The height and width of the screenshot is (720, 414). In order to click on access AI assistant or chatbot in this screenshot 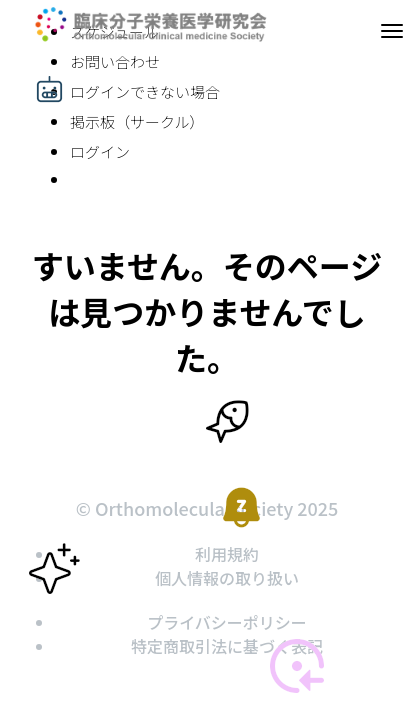, I will do `click(49, 90)`.